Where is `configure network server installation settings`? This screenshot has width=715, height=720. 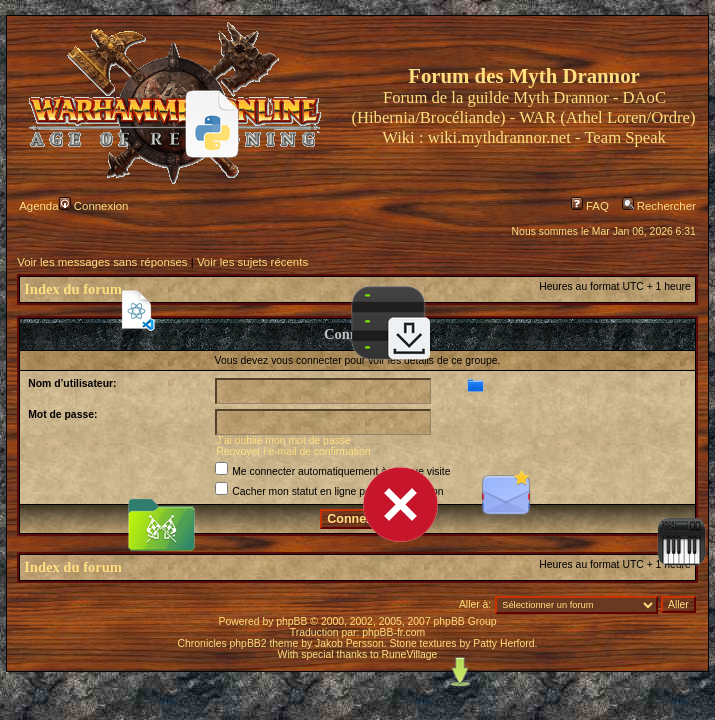
configure network server installation settings is located at coordinates (389, 324).